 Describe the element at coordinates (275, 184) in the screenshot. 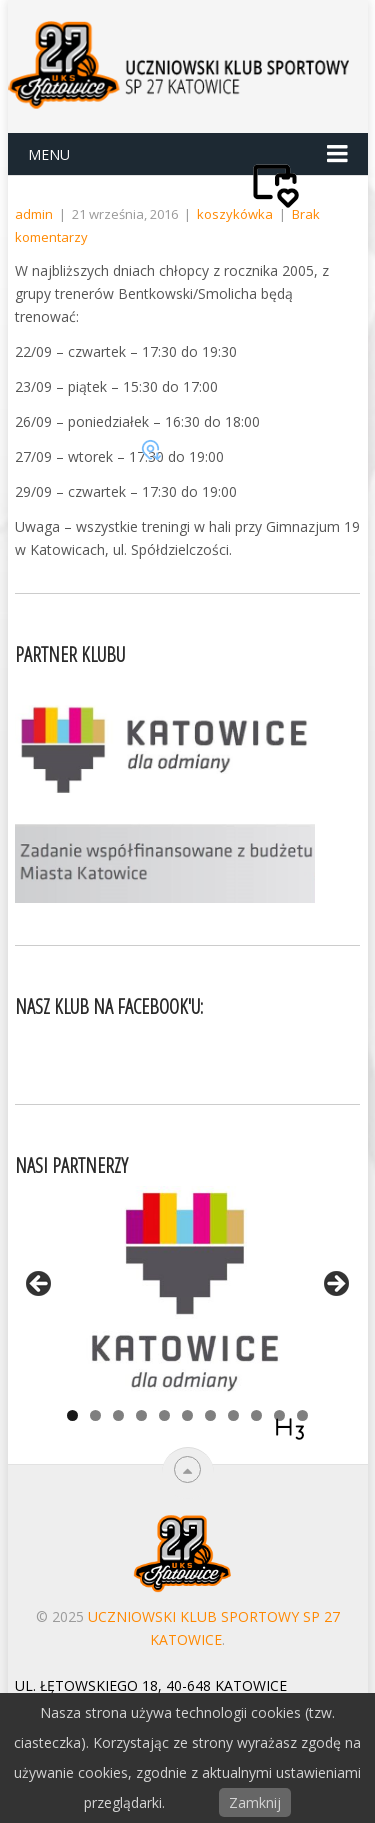

I see `favorite or like a connected device` at that location.